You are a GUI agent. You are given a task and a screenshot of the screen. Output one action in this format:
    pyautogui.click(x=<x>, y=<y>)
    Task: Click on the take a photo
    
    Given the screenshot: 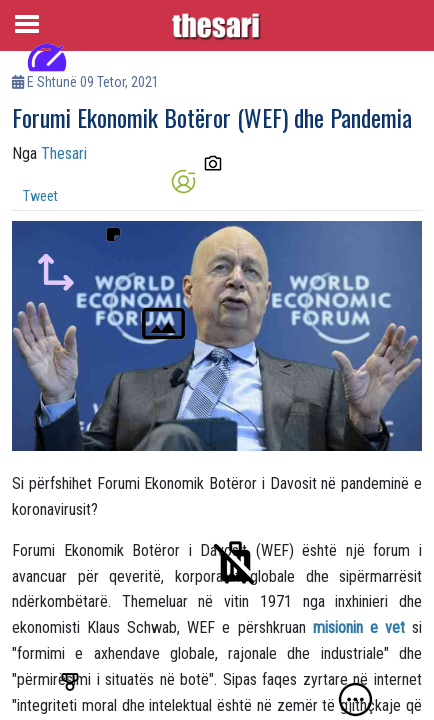 What is the action you would take?
    pyautogui.click(x=213, y=164)
    